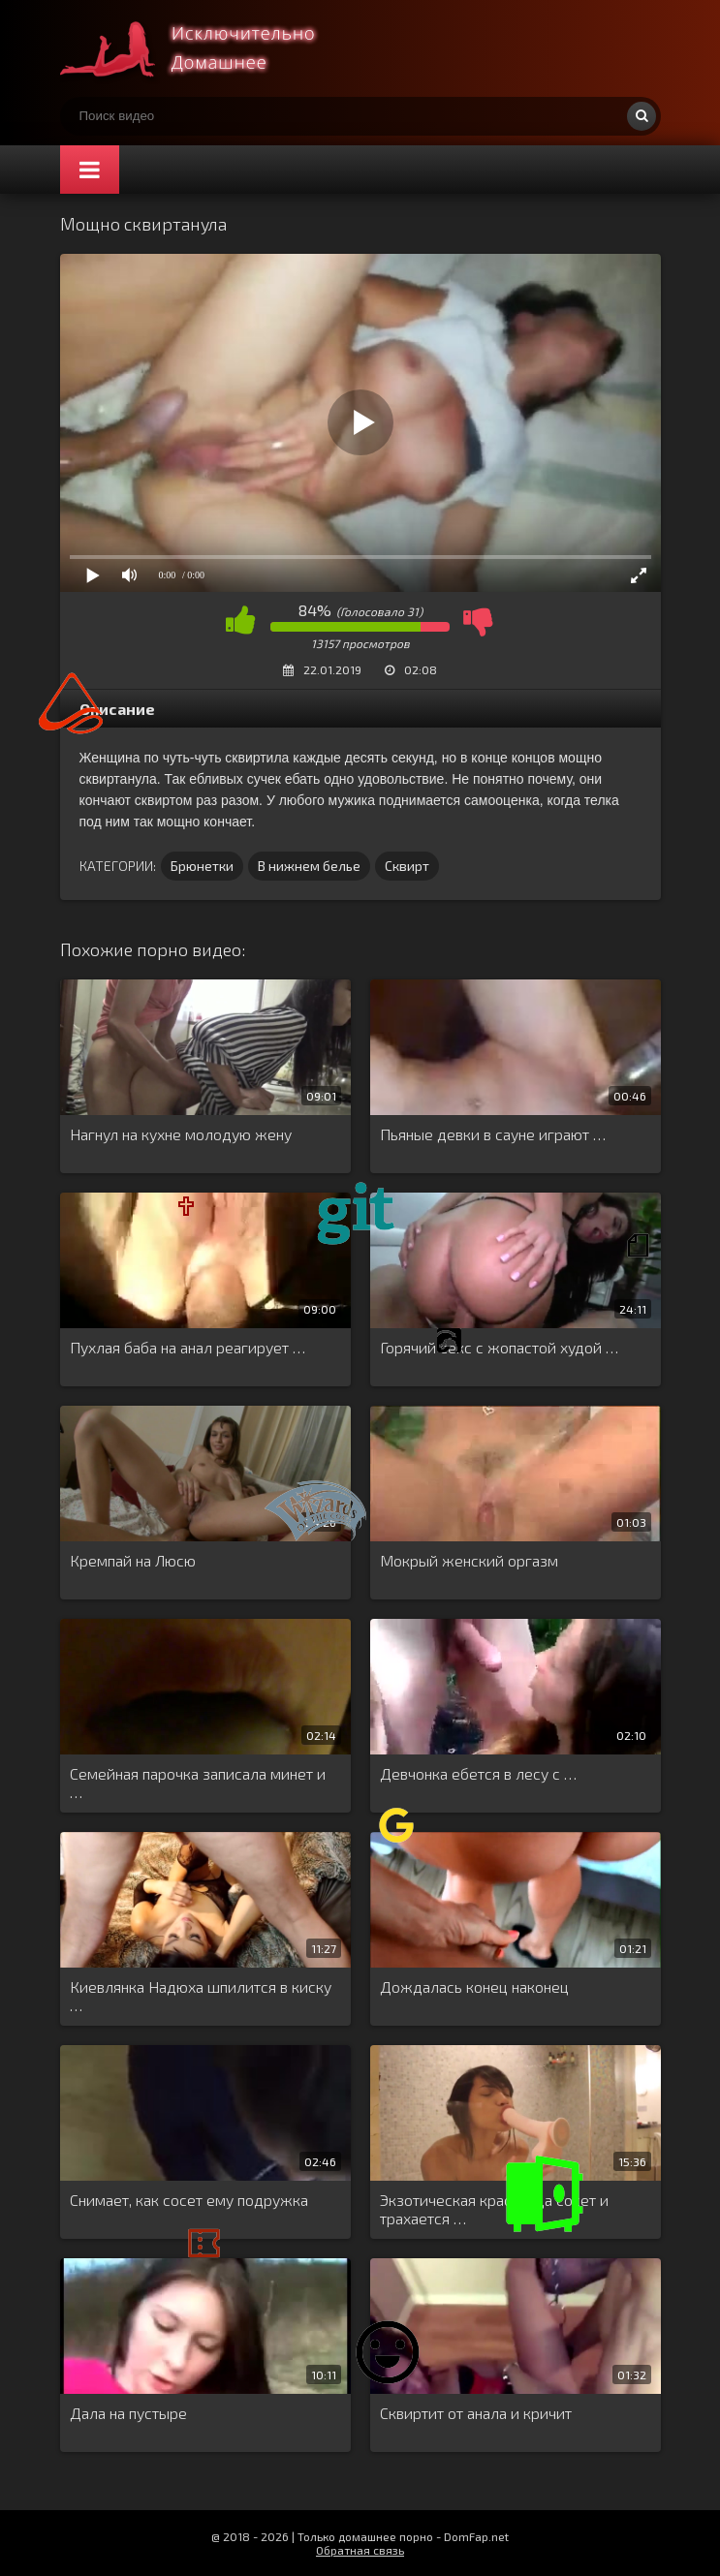  What do you see at coordinates (203, 2243) in the screenshot?
I see `view available coupons or discounts` at bounding box center [203, 2243].